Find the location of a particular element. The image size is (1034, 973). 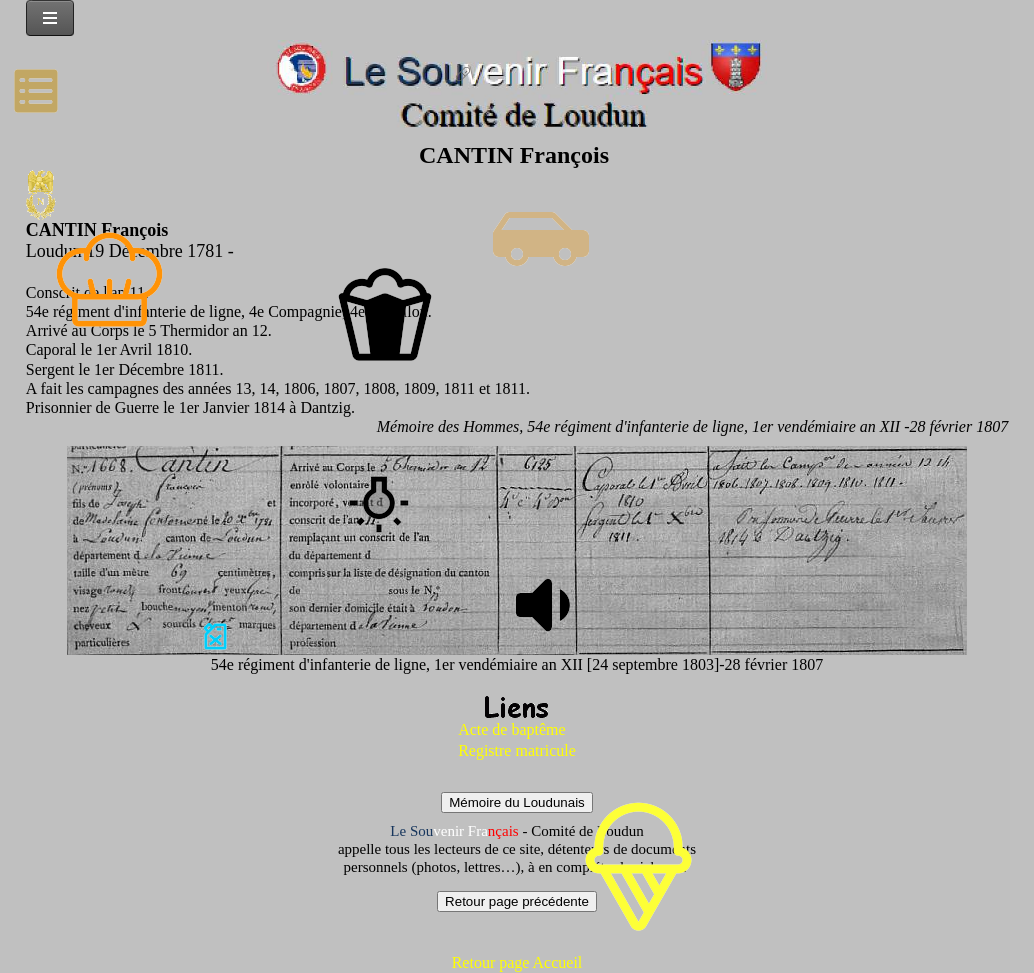

indicates fuel or gas-related settings is located at coordinates (215, 636).